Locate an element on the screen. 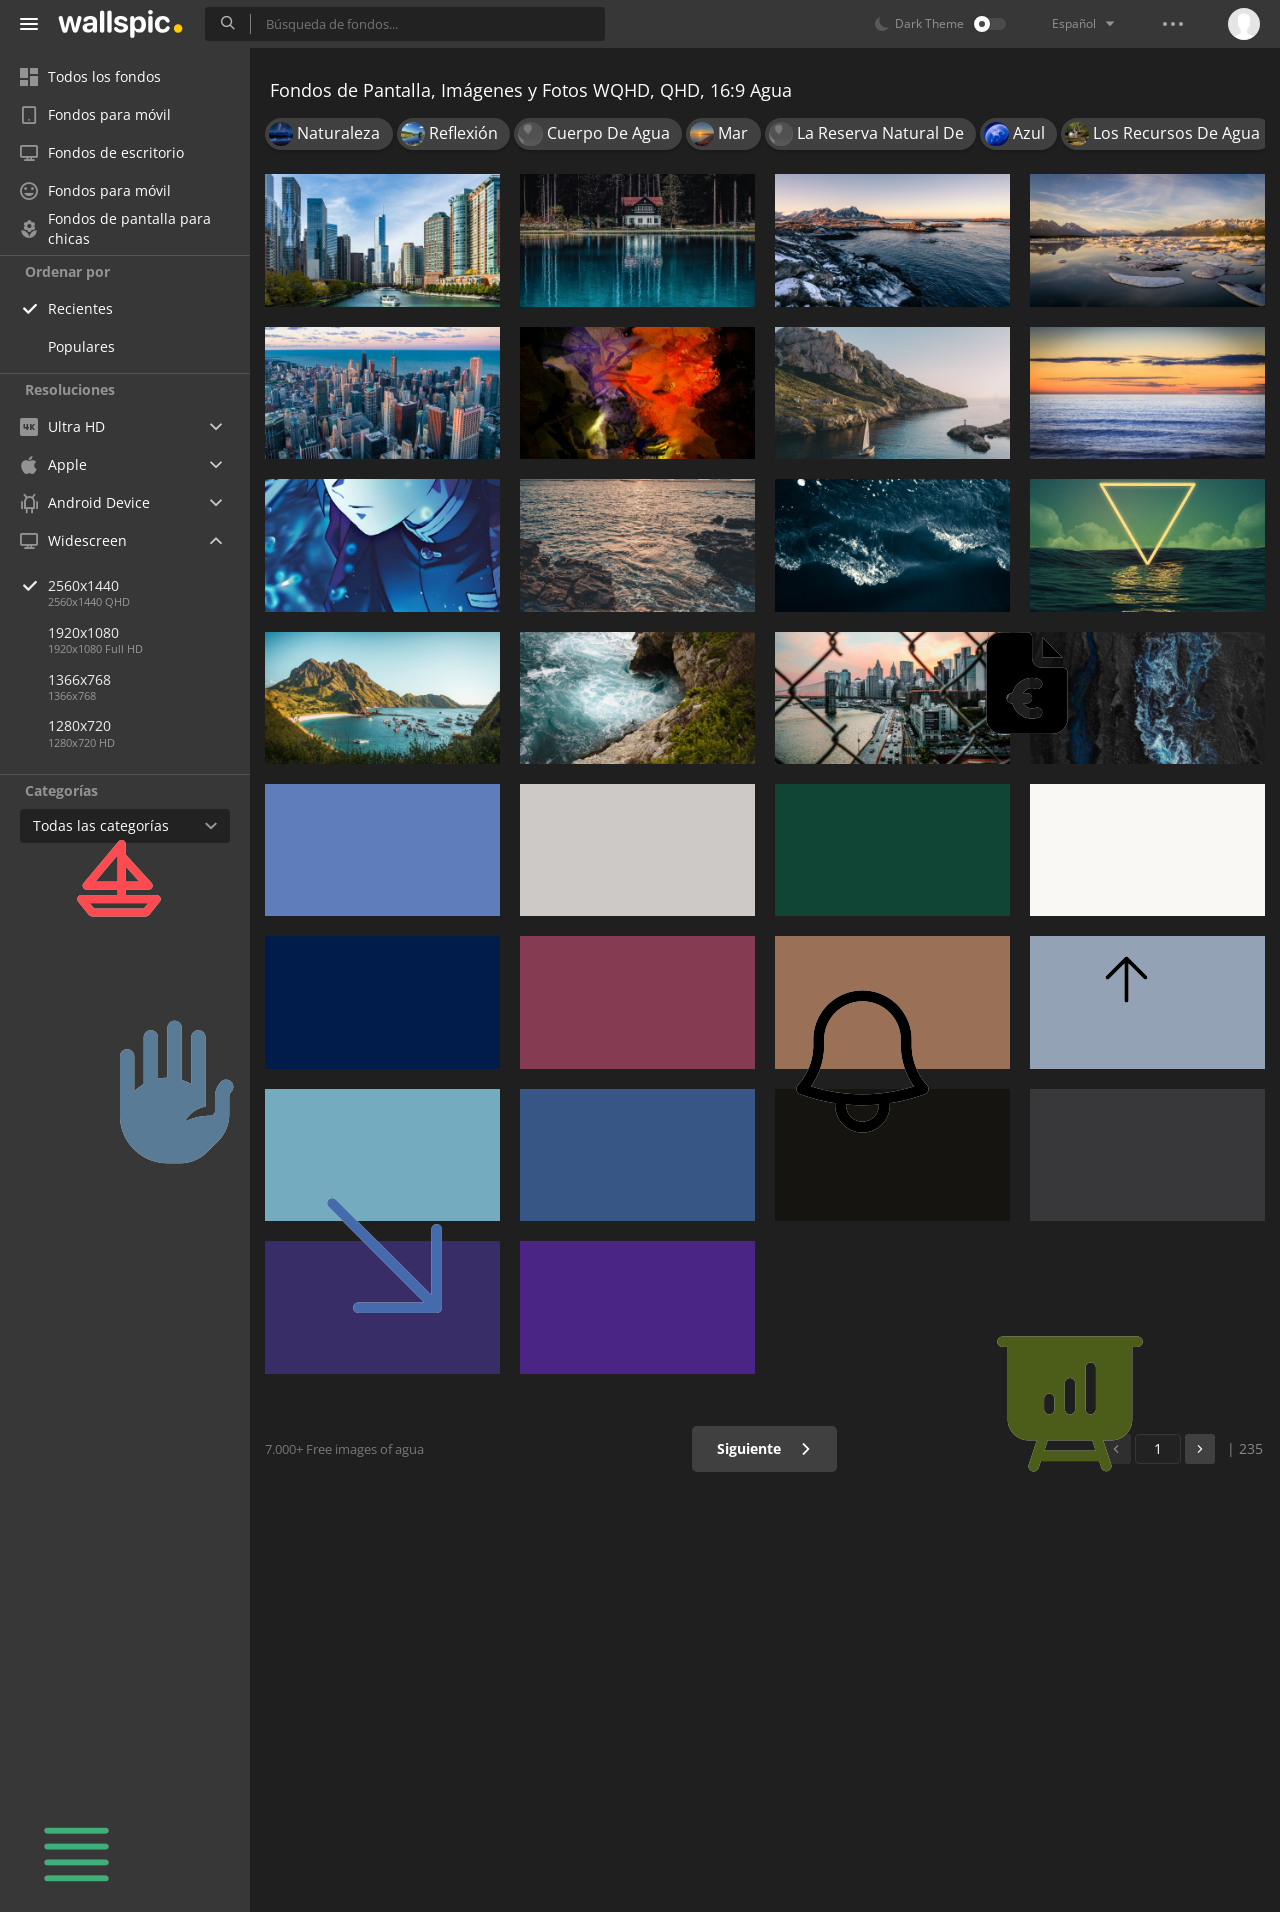 Image resolution: width=1280 pixels, height=1912 pixels. view notifications is located at coordinates (862, 1061).